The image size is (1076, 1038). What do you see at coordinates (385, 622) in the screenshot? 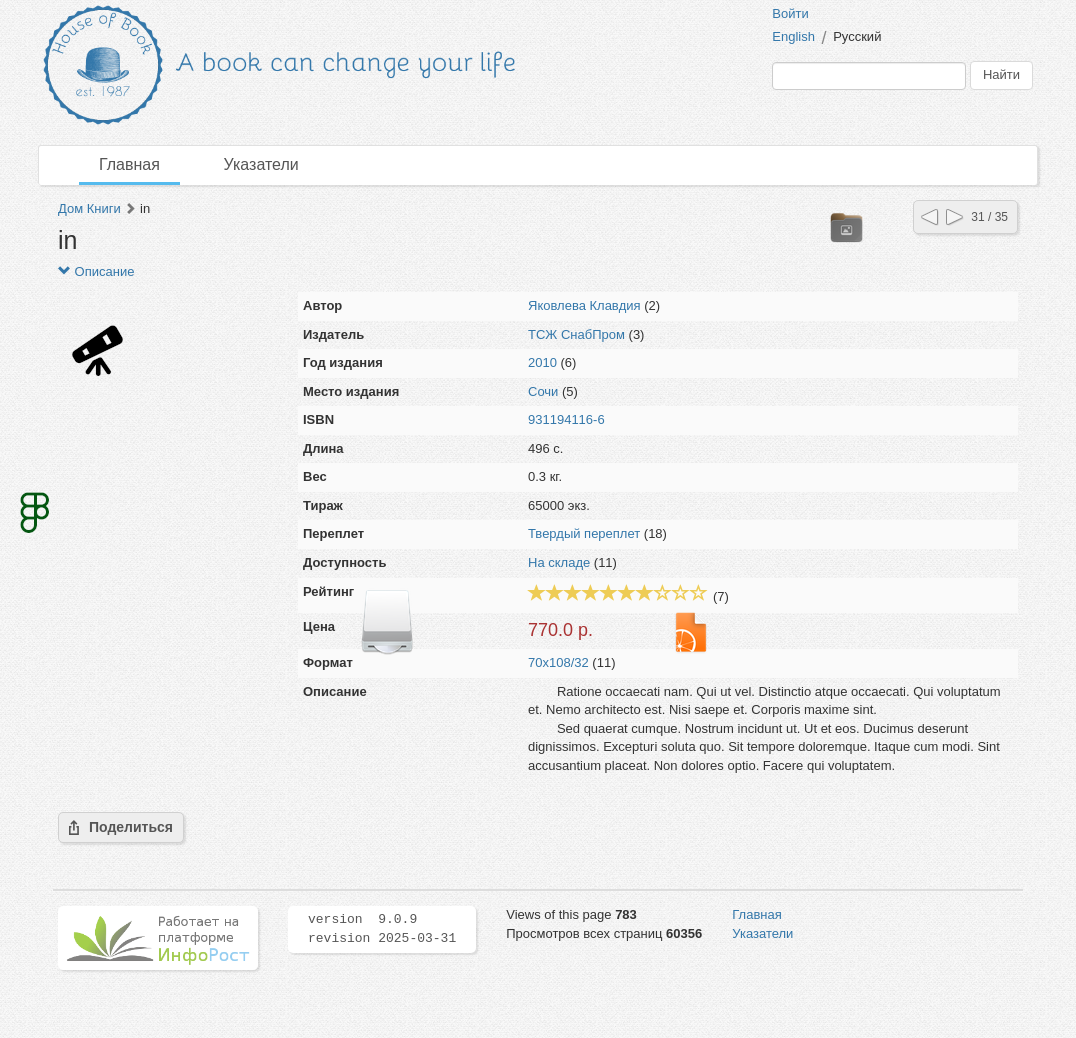
I see `access optical disc drive` at bounding box center [385, 622].